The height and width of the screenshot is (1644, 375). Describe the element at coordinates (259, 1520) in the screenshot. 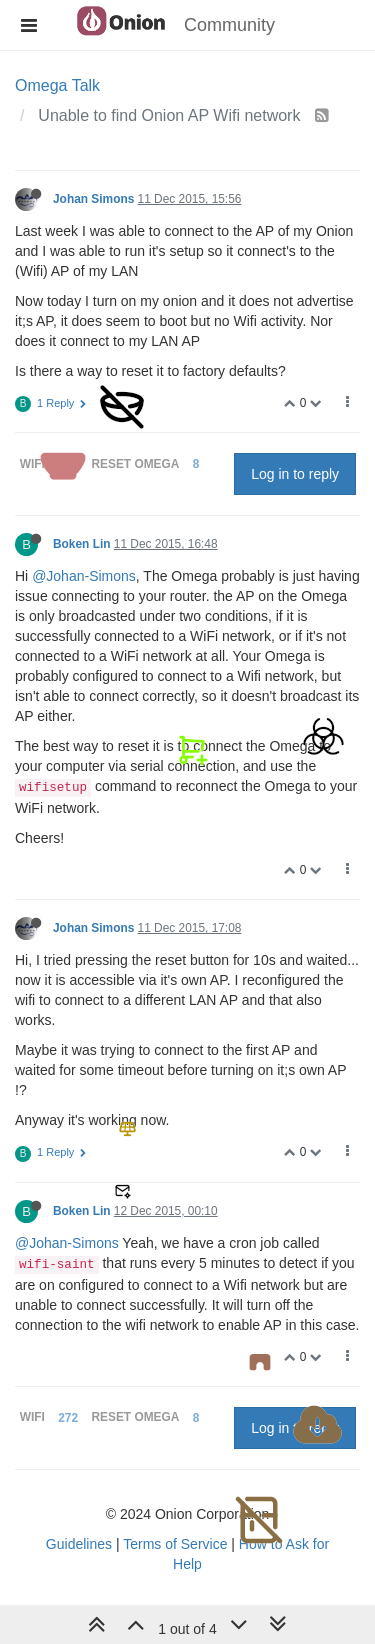

I see `refrigerator or cooling feature disabled` at that location.